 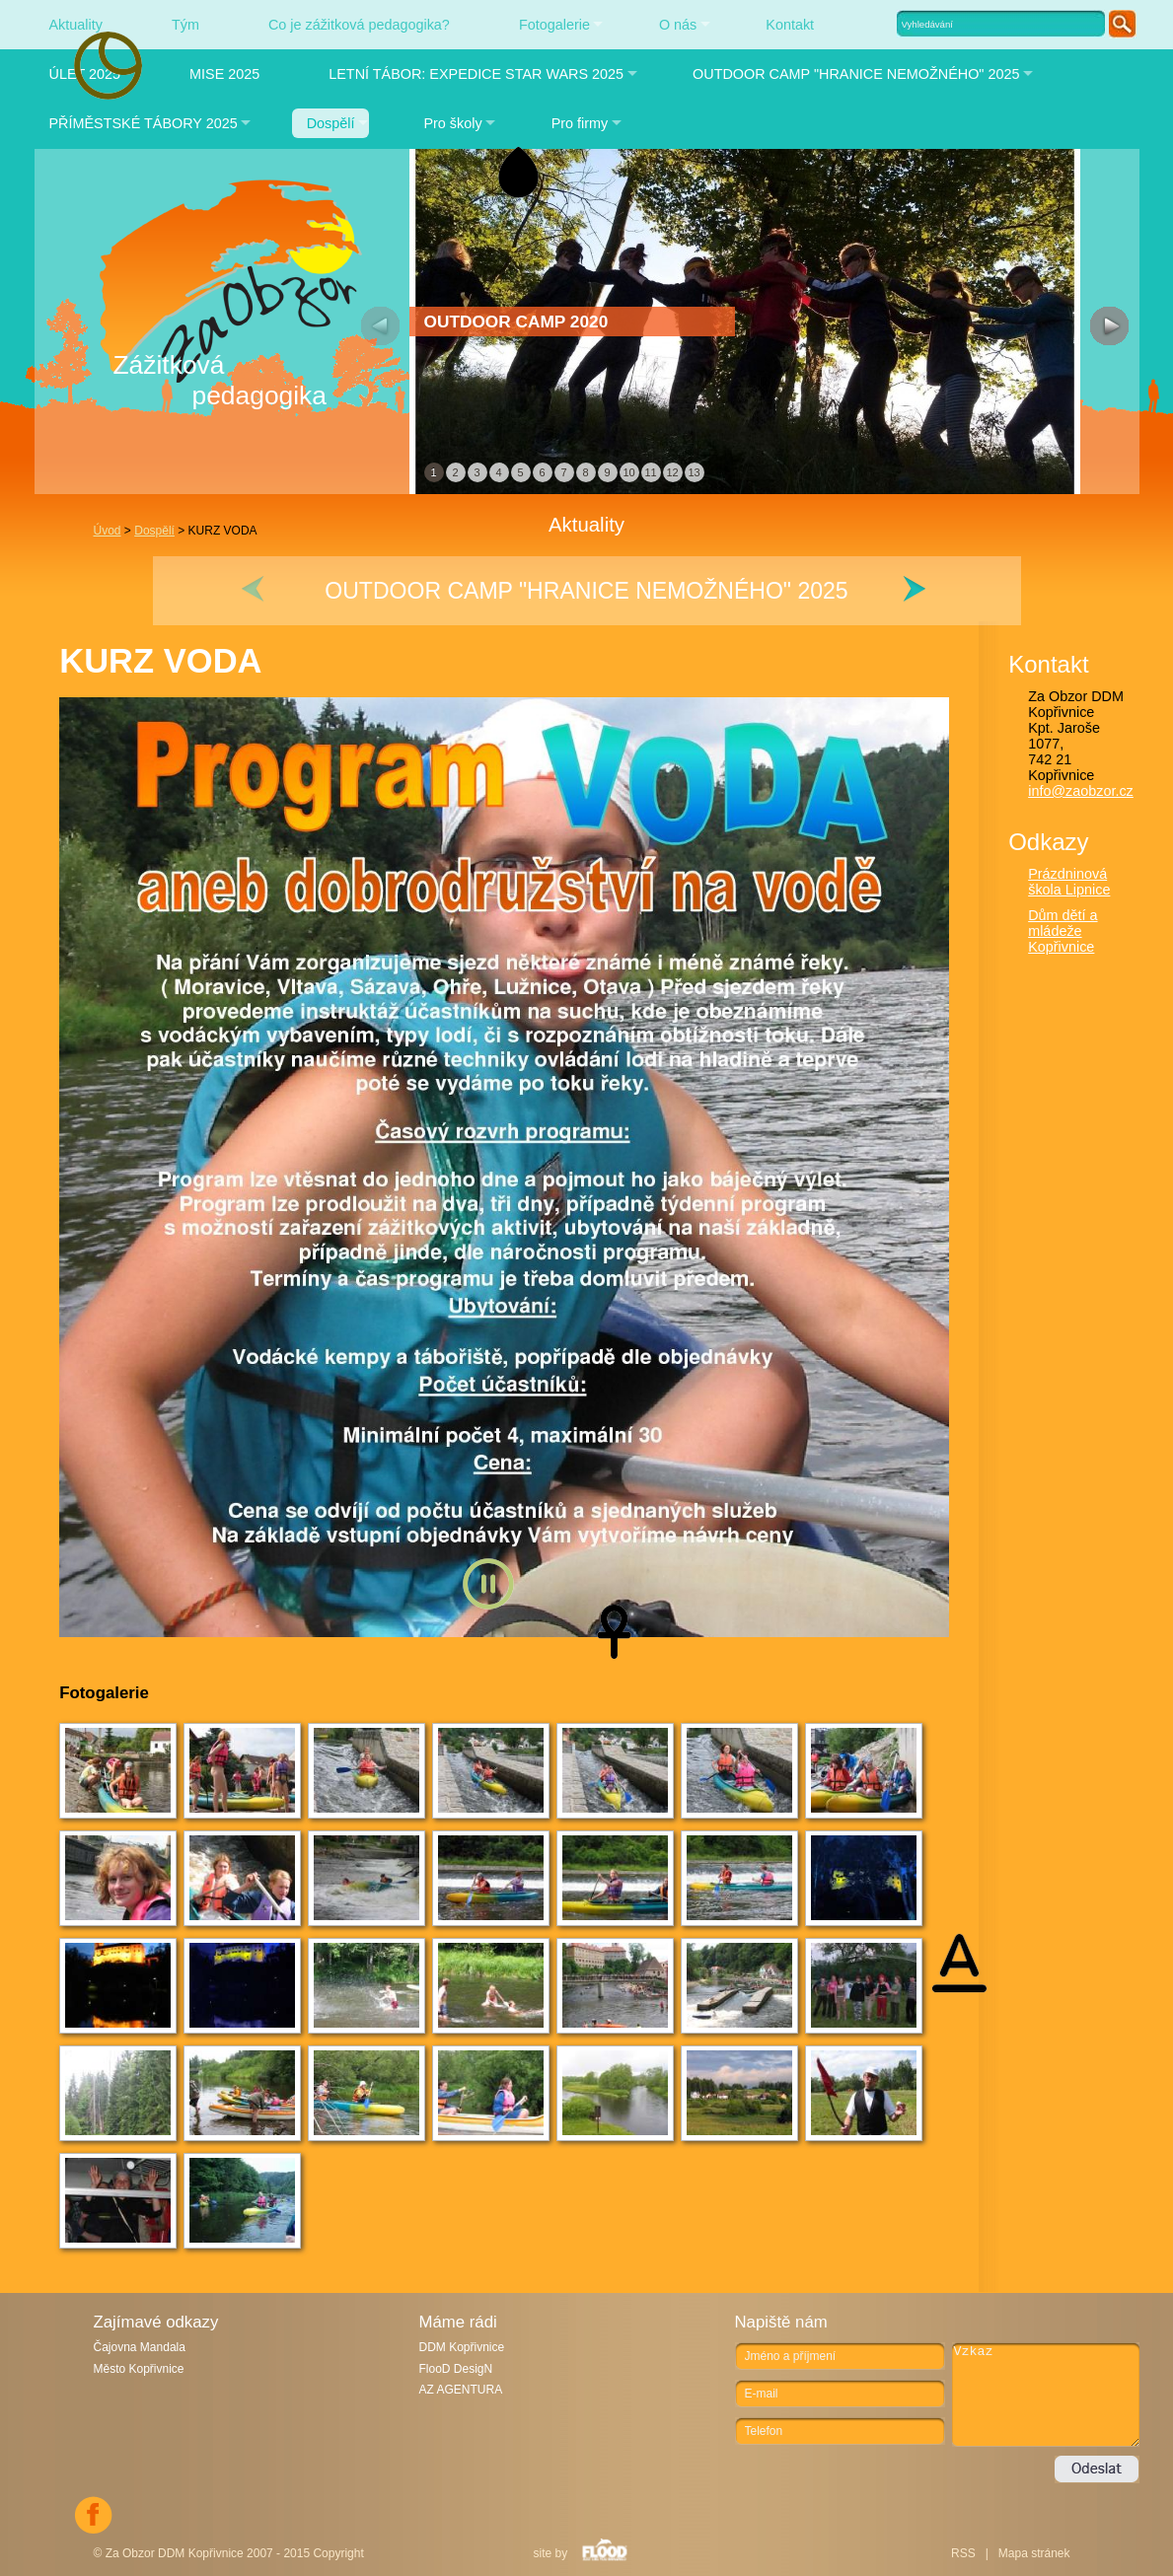 I want to click on pause media playback, so click(x=488, y=1584).